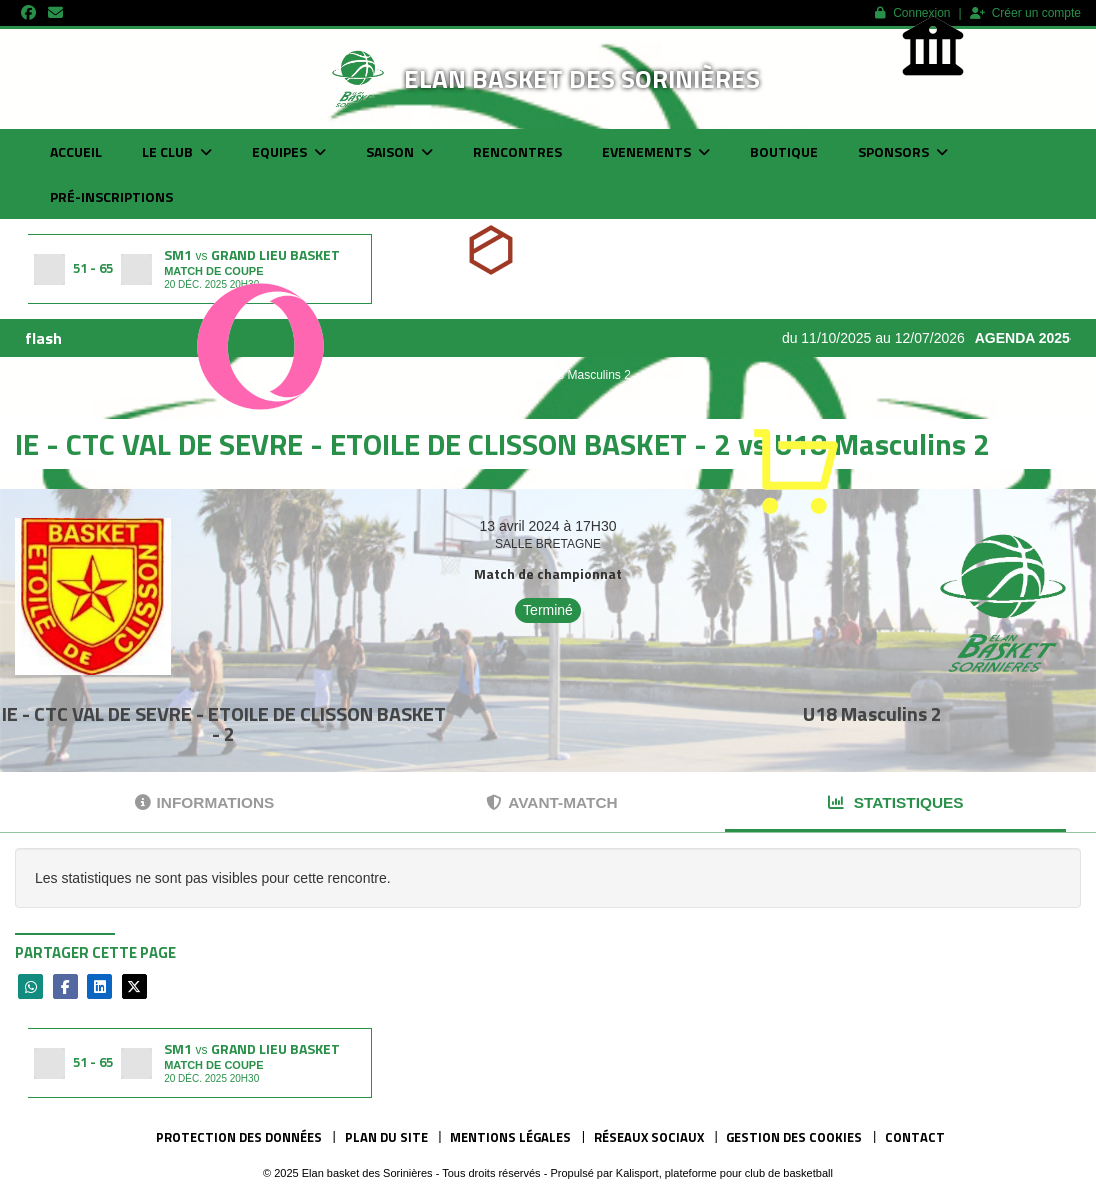  What do you see at coordinates (794, 469) in the screenshot?
I see `view your shopping cart` at bounding box center [794, 469].